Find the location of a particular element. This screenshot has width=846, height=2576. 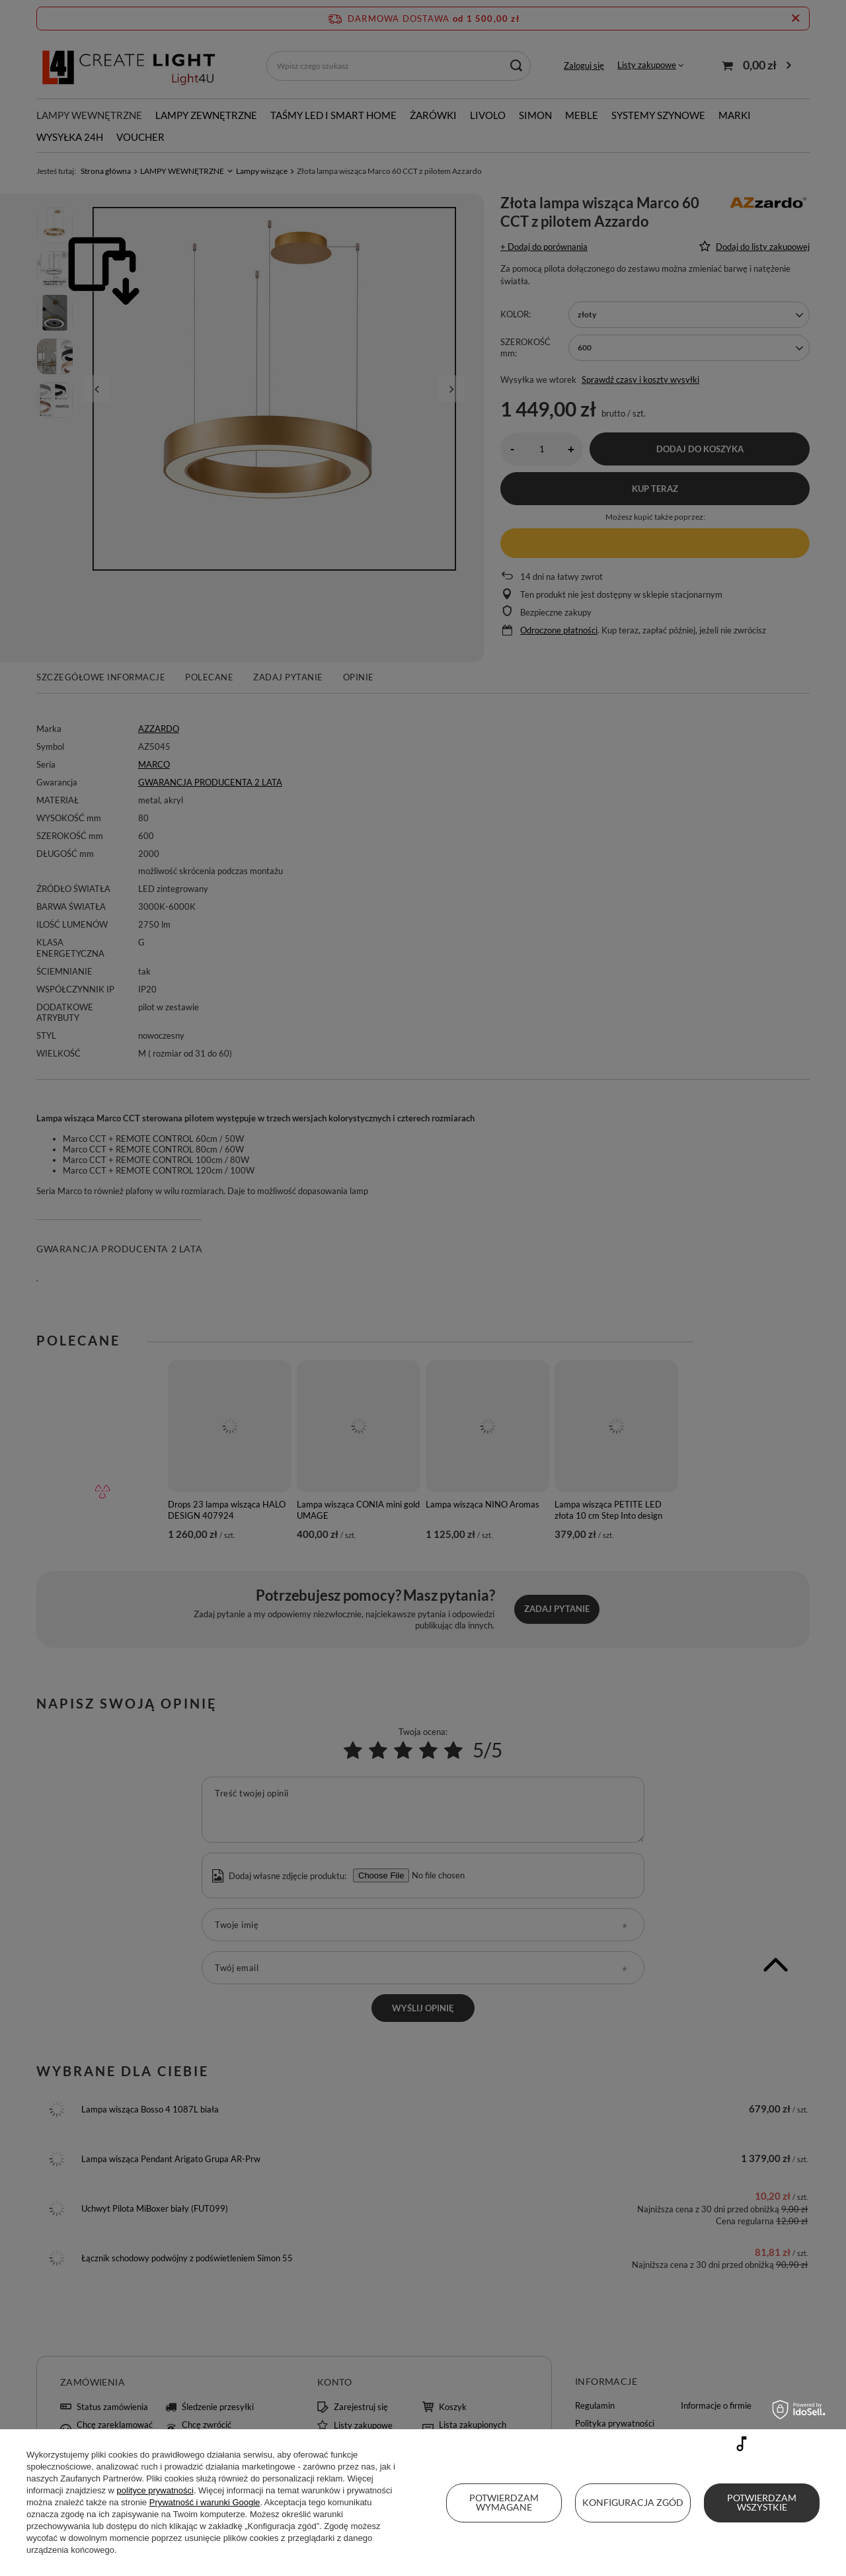

download to connected devices is located at coordinates (102, 267).